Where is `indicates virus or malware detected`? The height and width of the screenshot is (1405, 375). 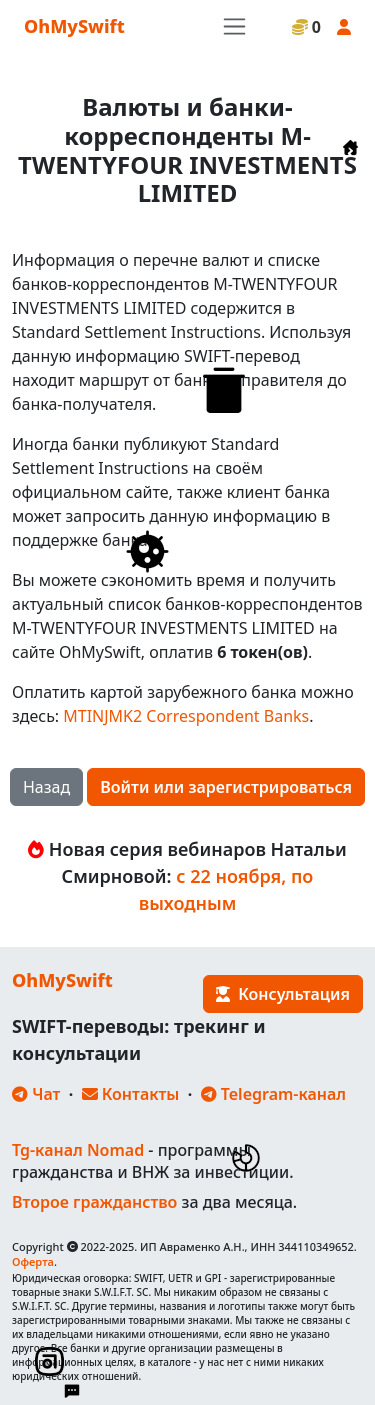
indicates virus or malware detected is located at coordinates (147, 551).